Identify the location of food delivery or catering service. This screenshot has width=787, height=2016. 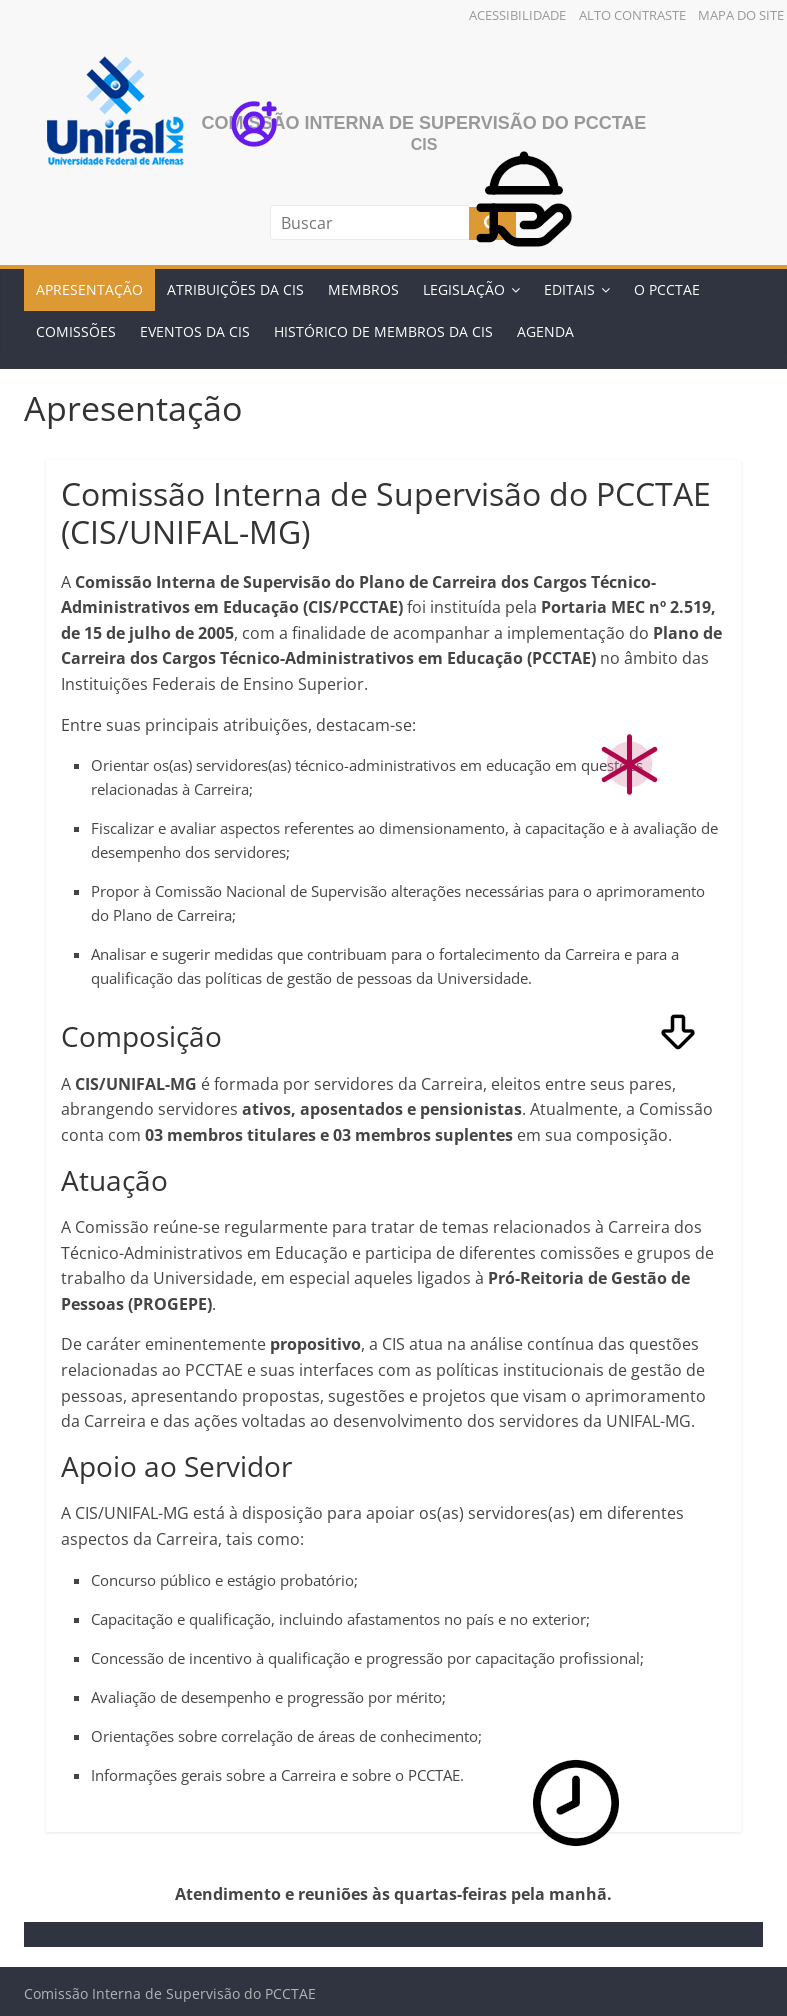
(524, 199).